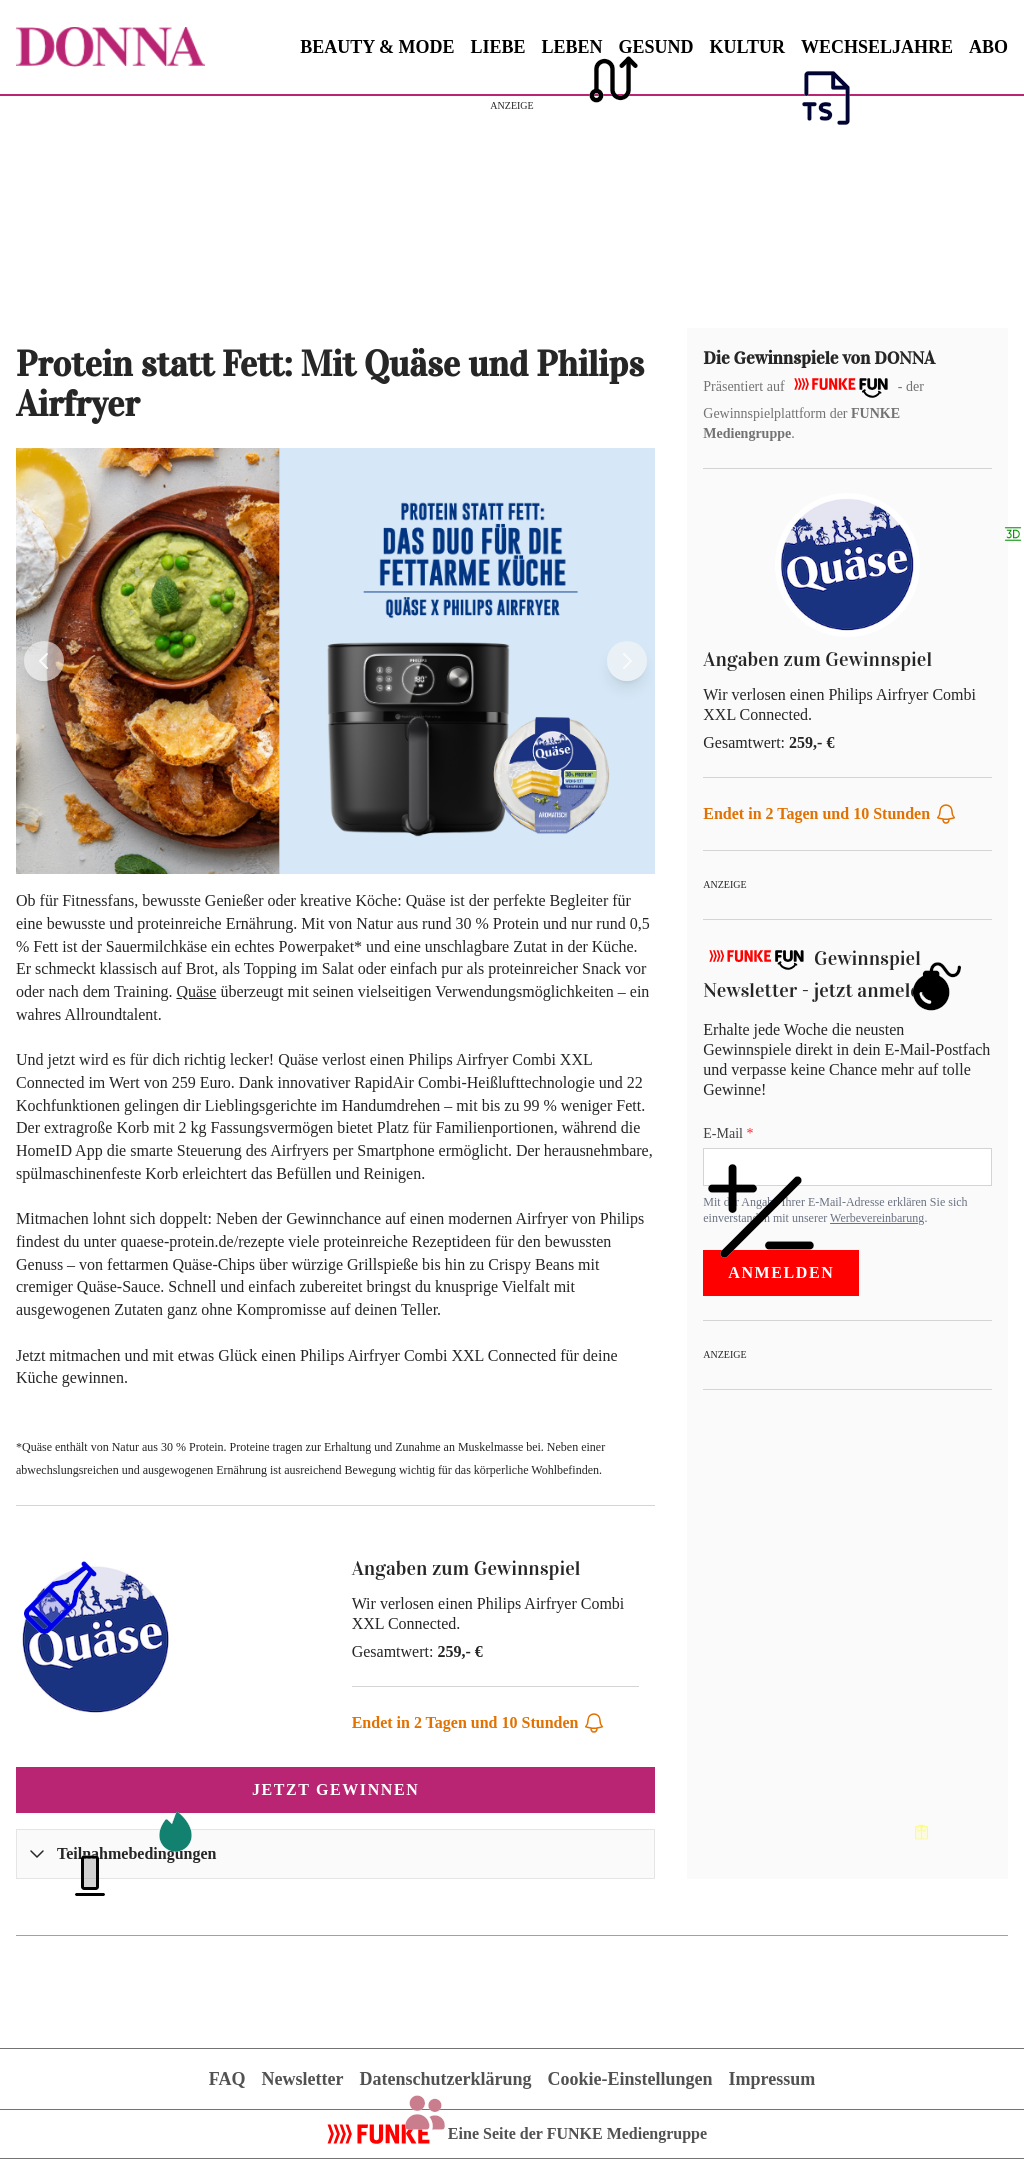  What do you see at coordinates (612, 79) in the screenshot?
I see `s-turn or winding road ahead` at bounding box center [612, 79].